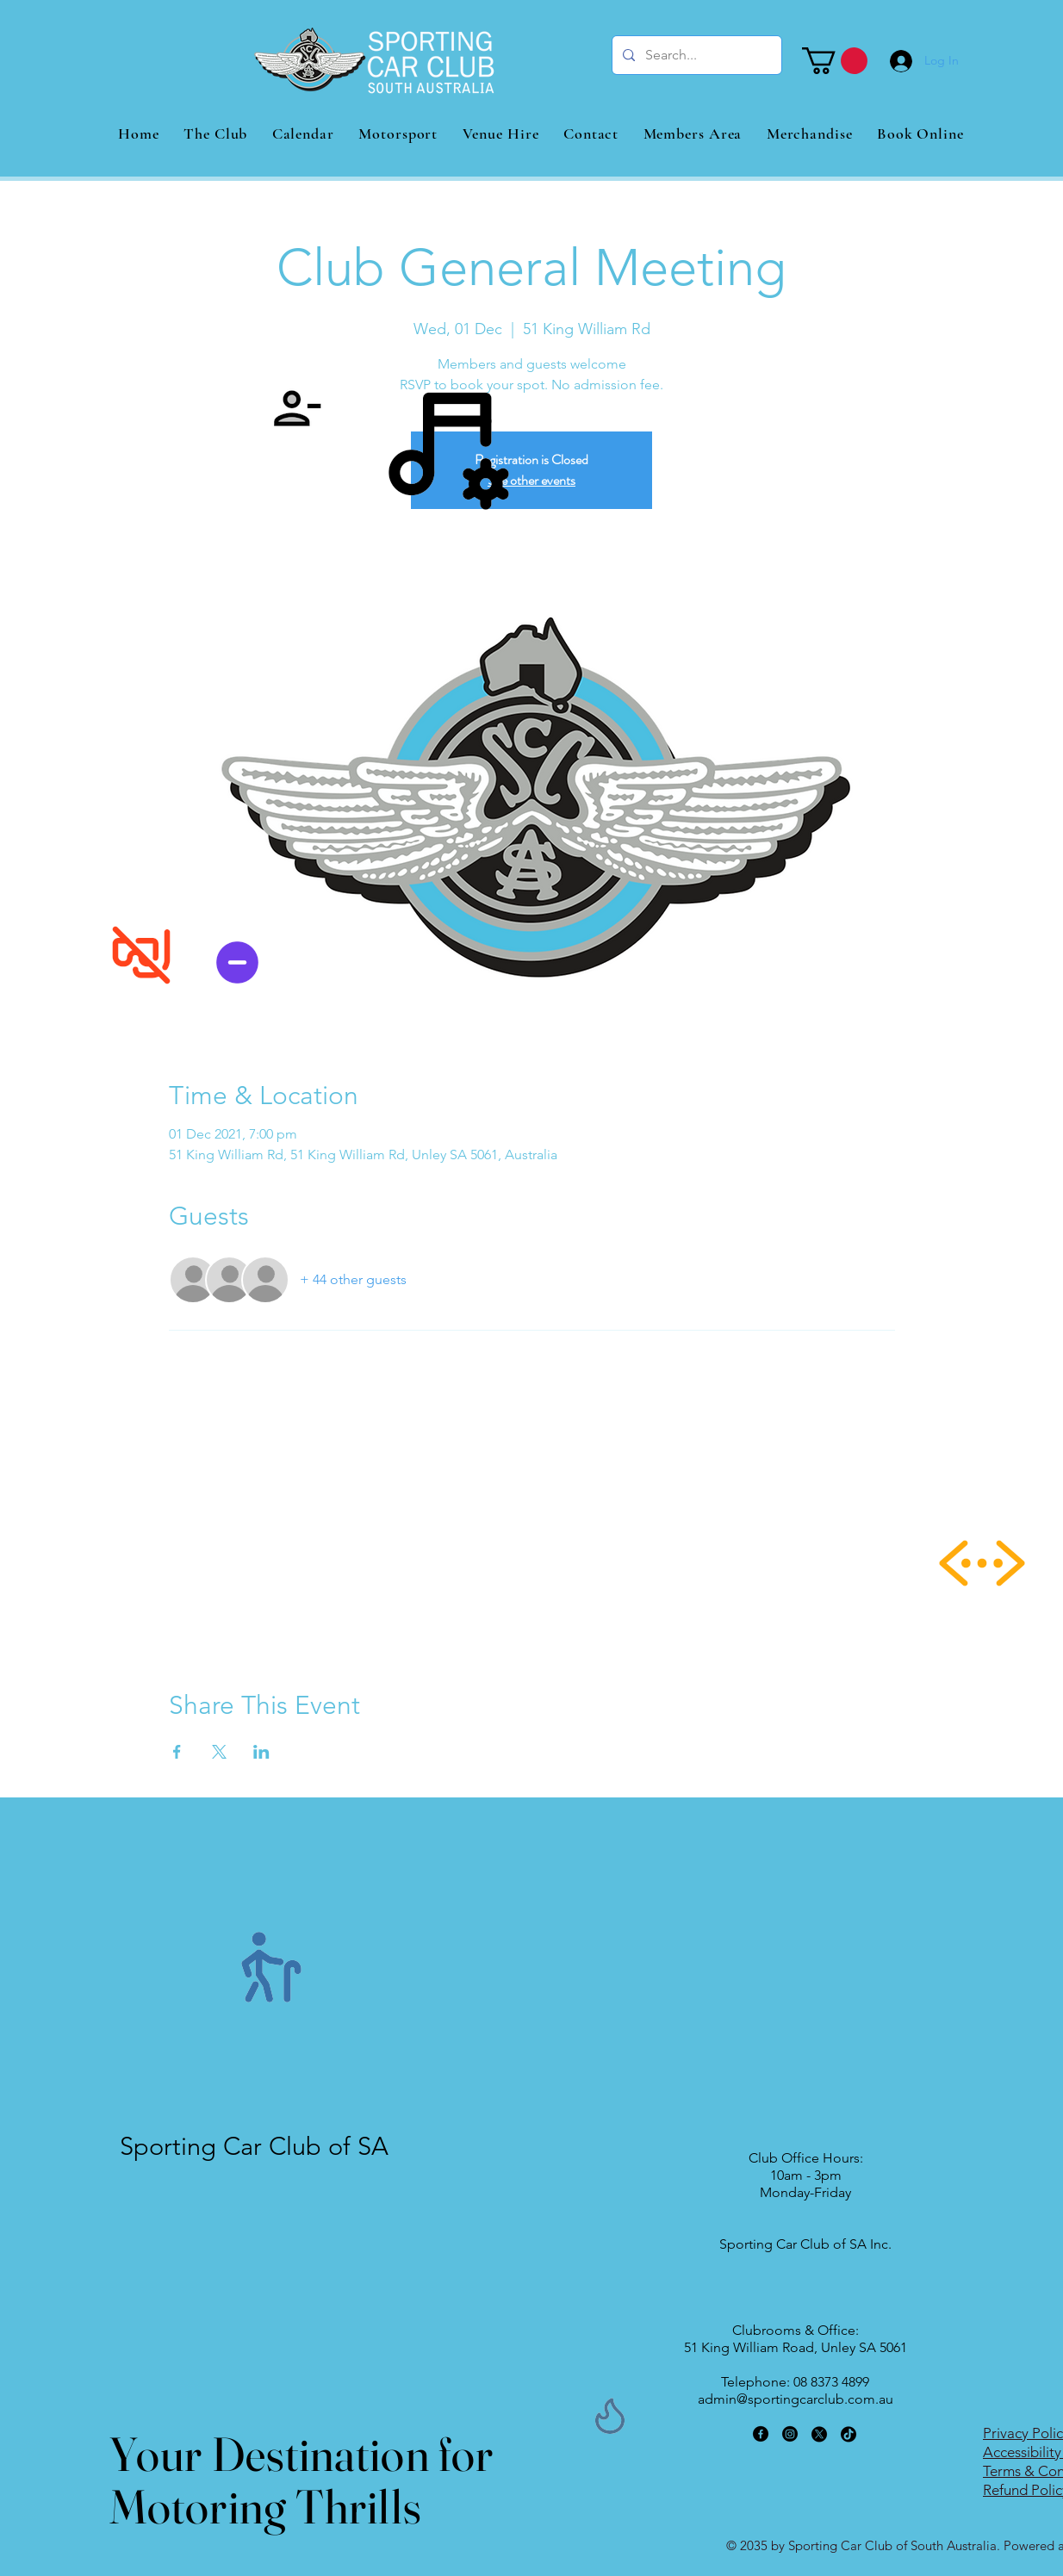  Describe the element at coordinates (982, 1563) in the screenshot. I see `indicates code is processing or compiling` at that location.